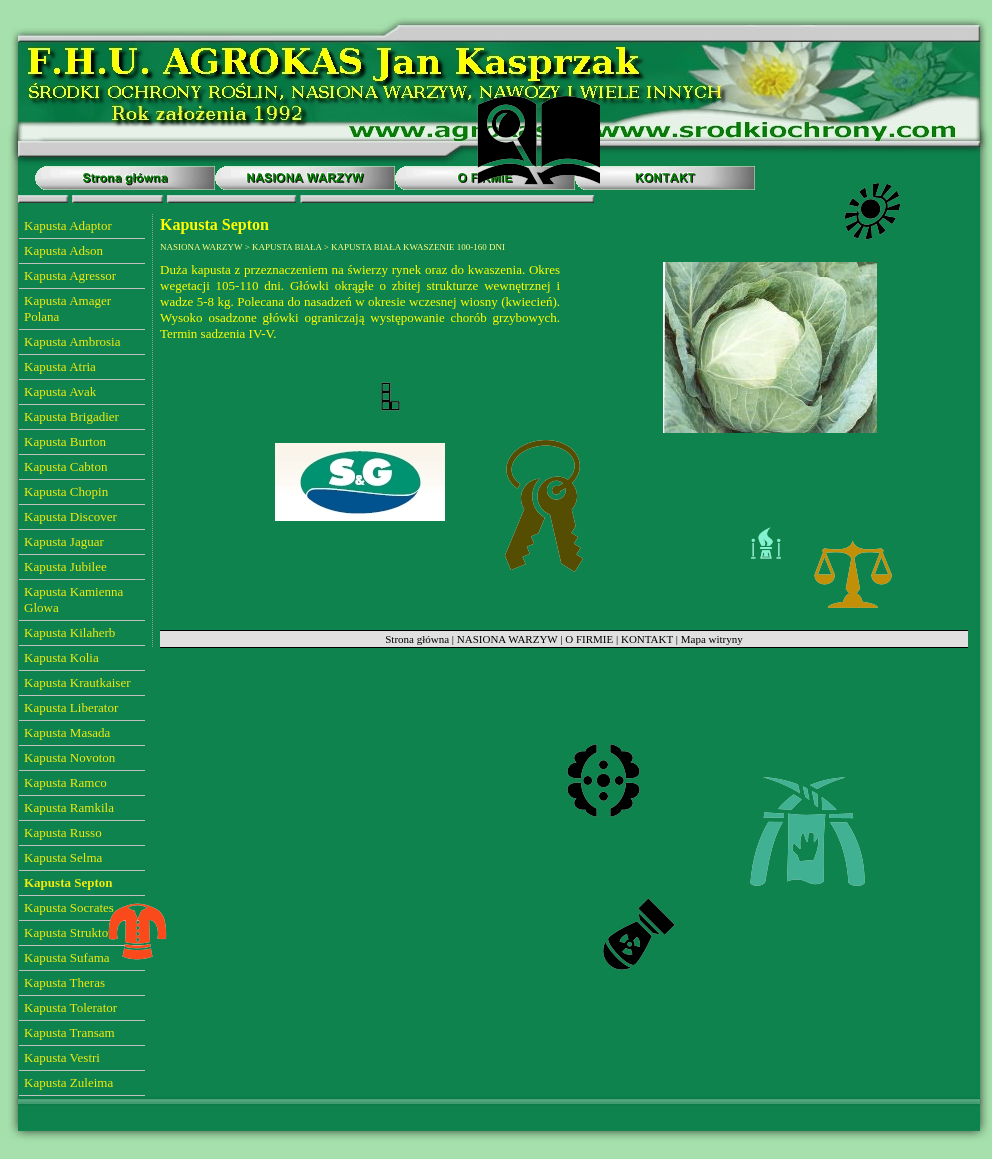  Describe the element at coordinates (137, 931) in the screenshot. I see `view clothing or apparel items` at that location.